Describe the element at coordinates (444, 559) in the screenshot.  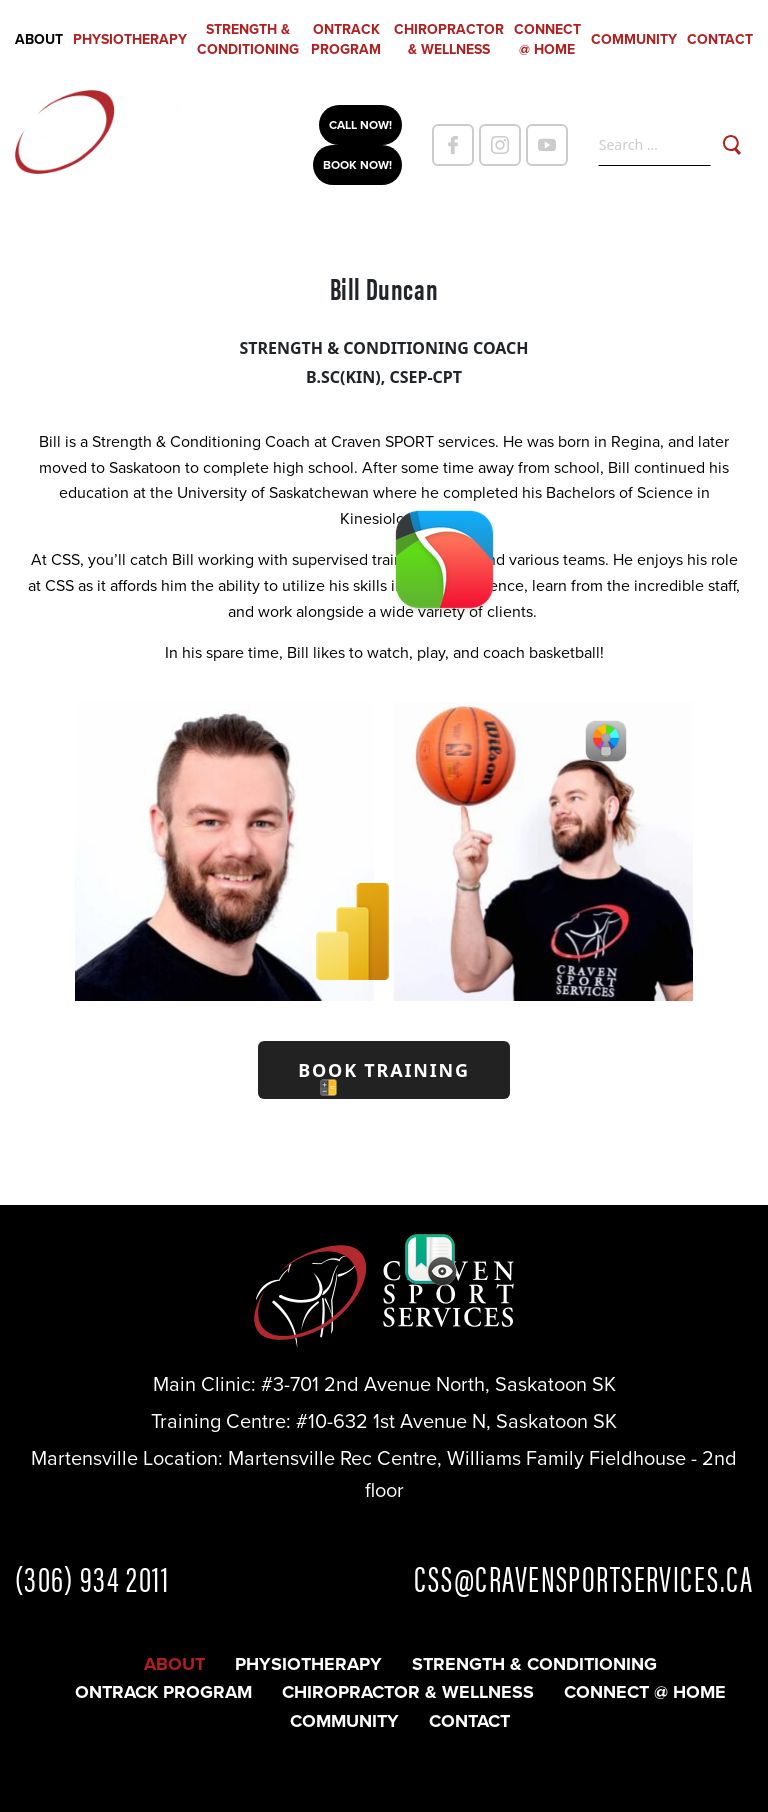
I see `open reaper digital audio workstation` at that location.